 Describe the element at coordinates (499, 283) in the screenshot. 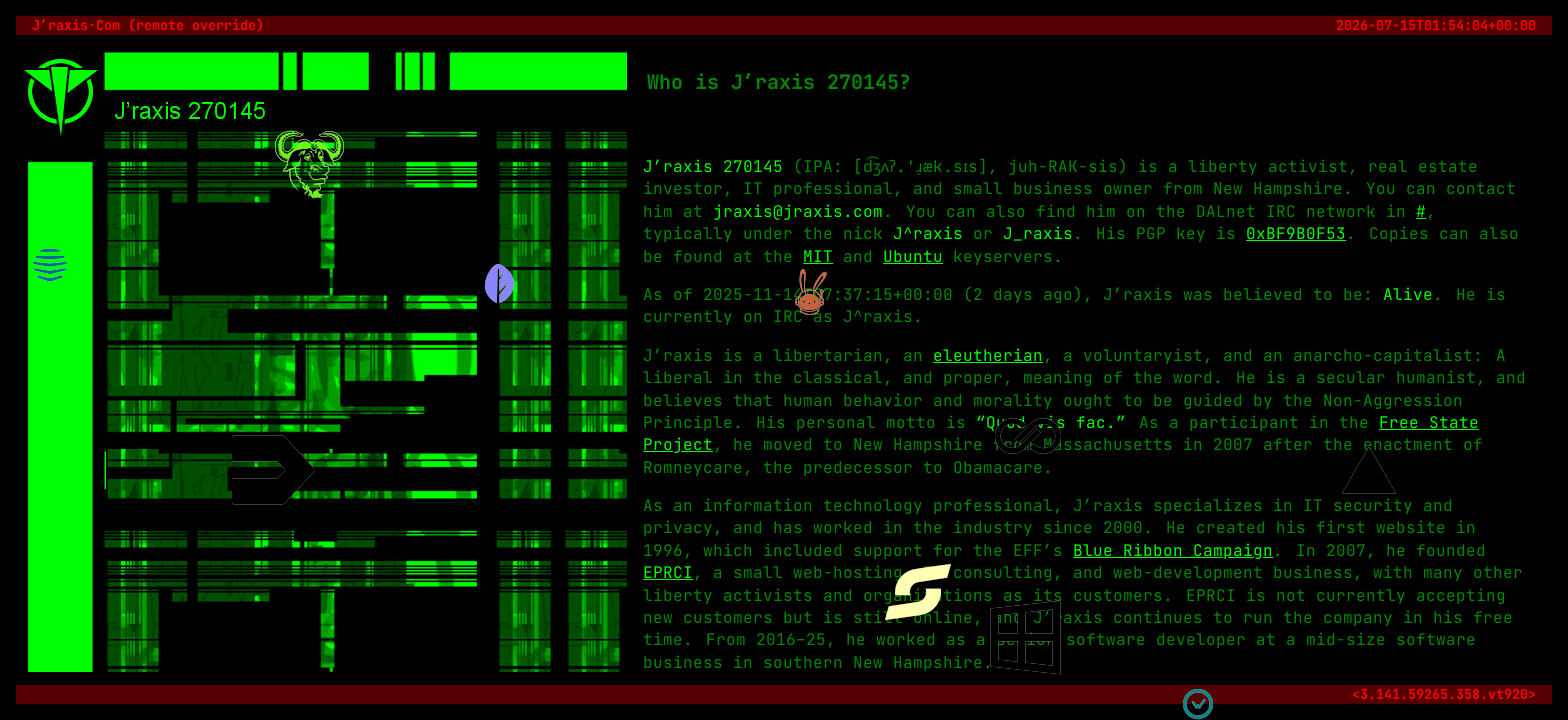

I see `october cms logo` at that location.